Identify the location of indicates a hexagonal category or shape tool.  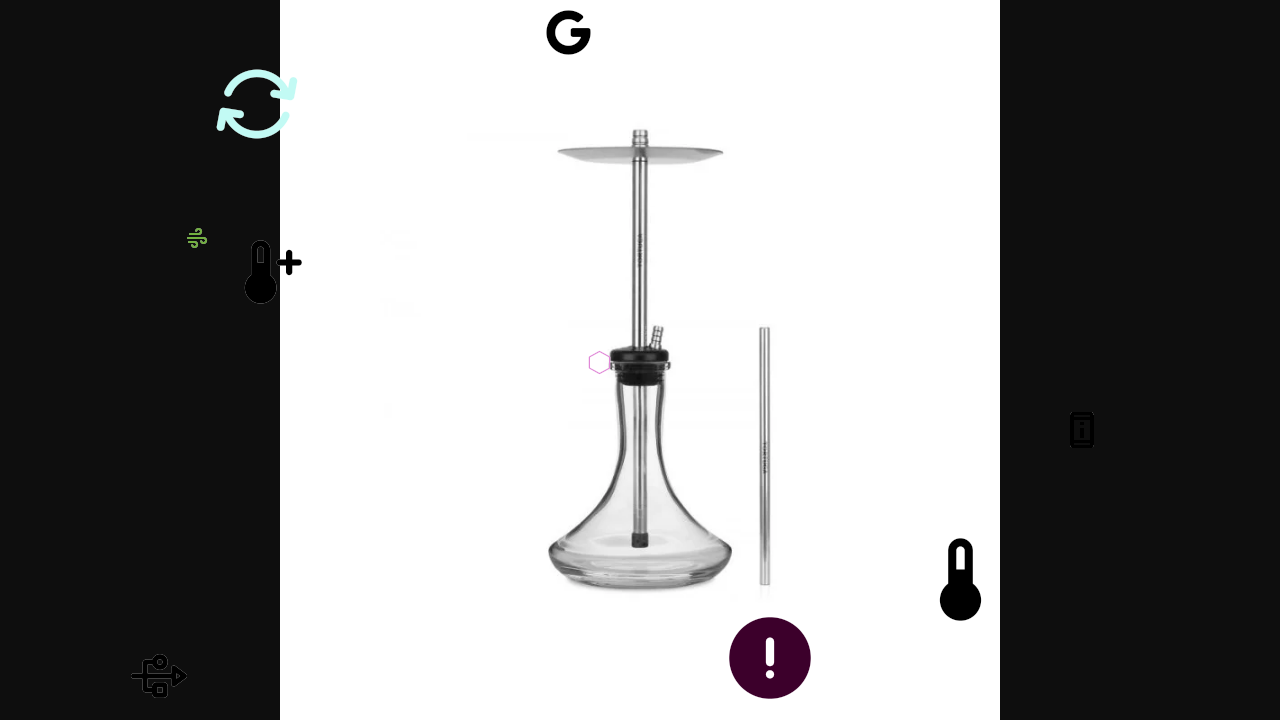
(599, 362).